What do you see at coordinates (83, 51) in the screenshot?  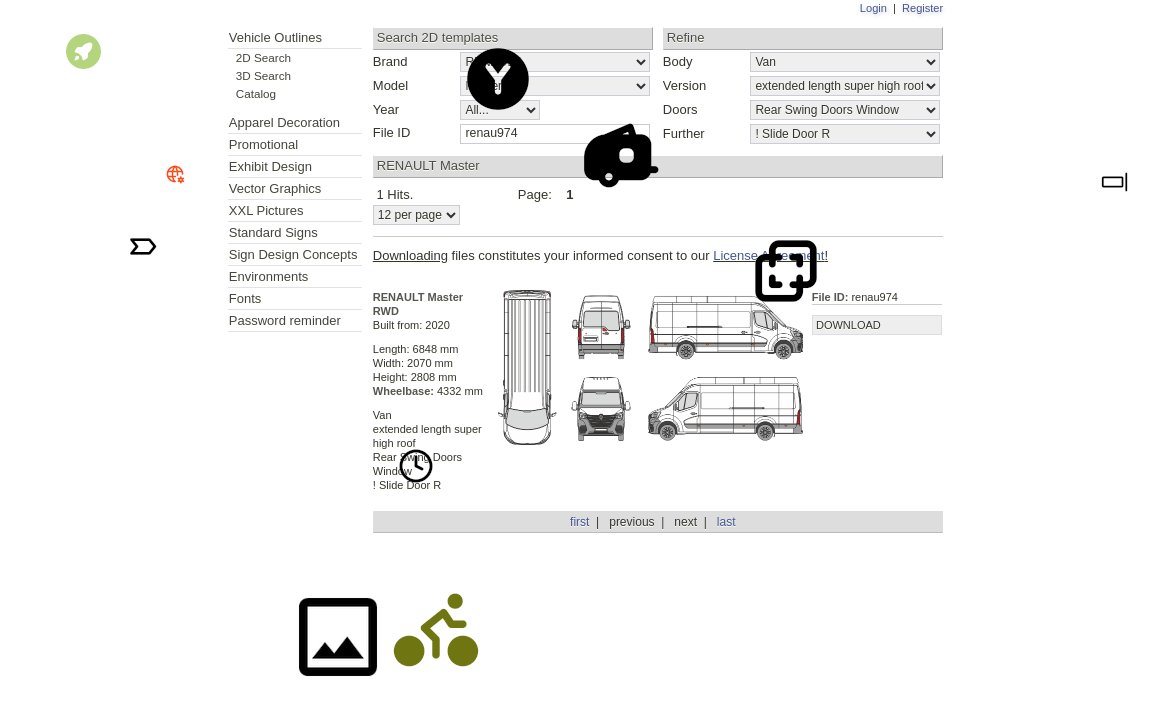 I see `boost or promote a post in your feed` at bounding box center [83, 51].